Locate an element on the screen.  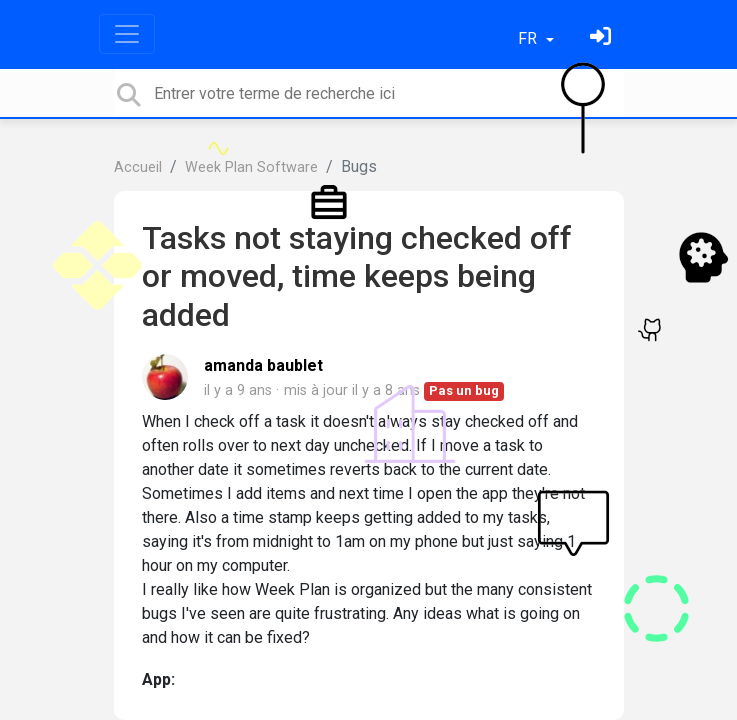
open chat or messaging is located at coordinates (573, 520).